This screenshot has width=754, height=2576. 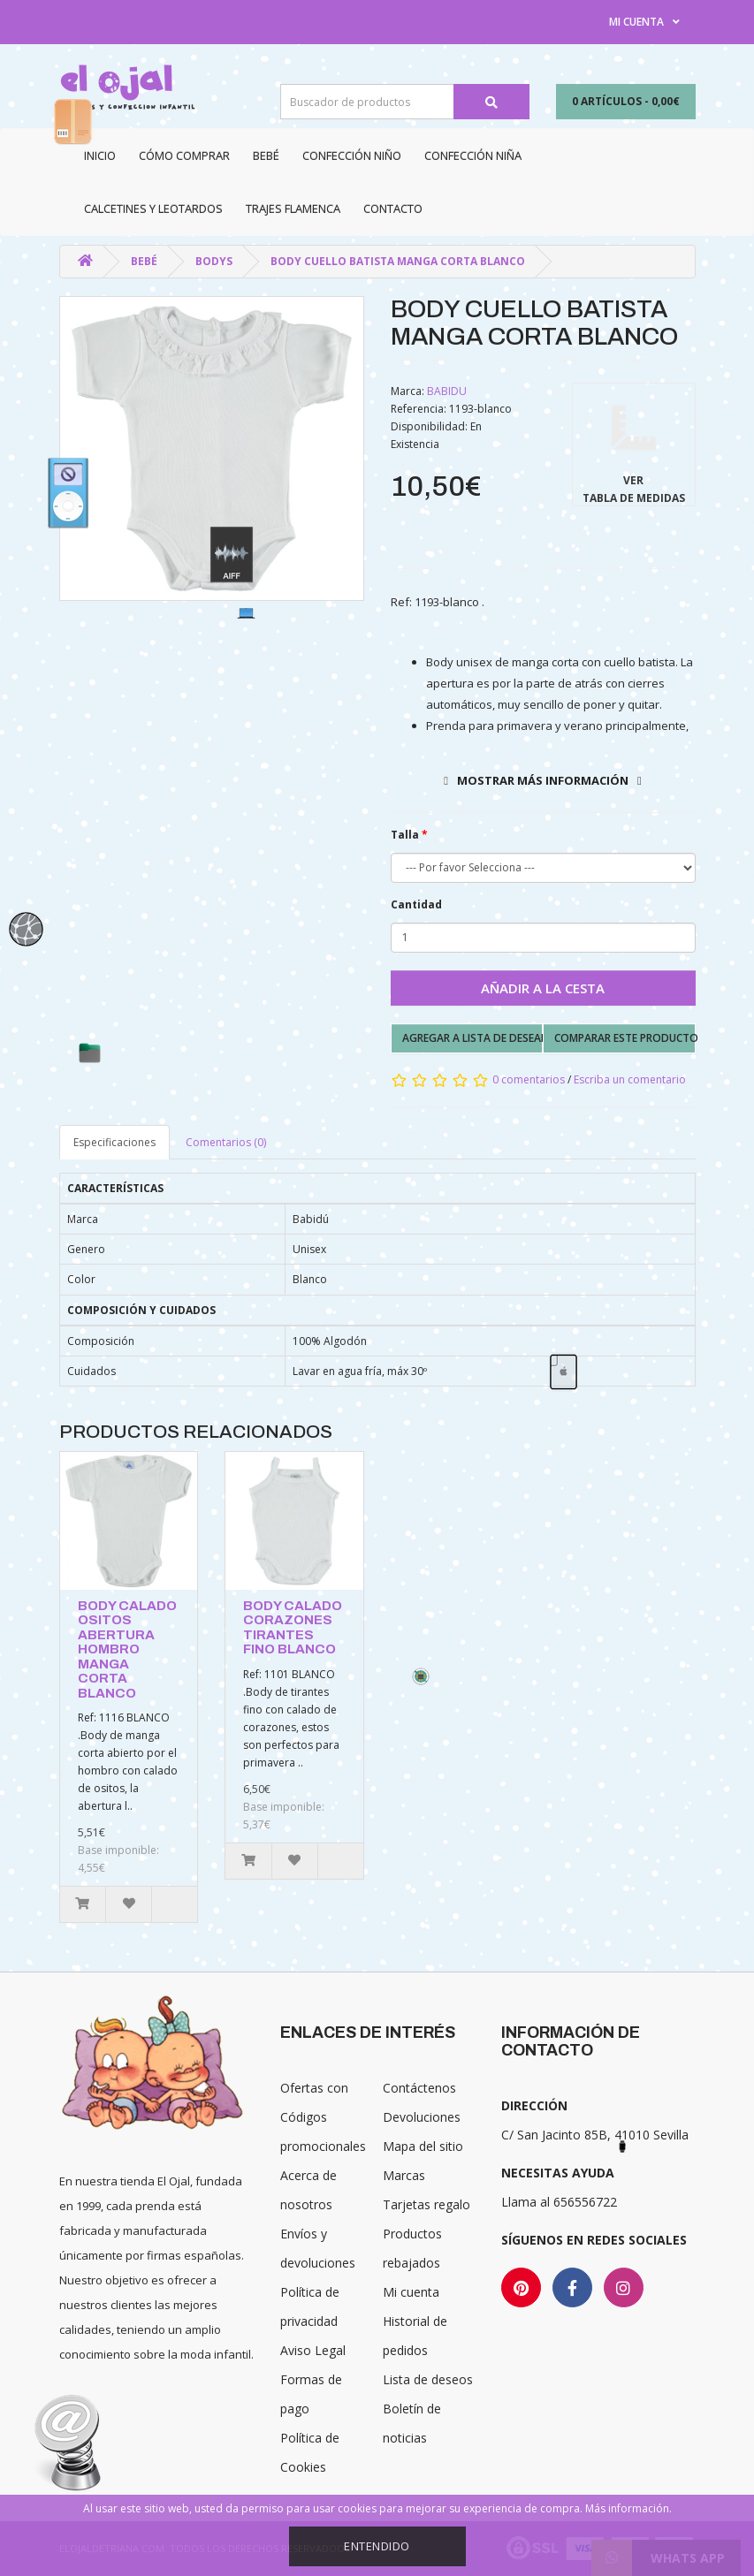 What do you see at coordinates (232, 556) in the screenshot?
I see `an AIFF audio file in GarageBand or Logic Pro` at bounding box center [232, 556].